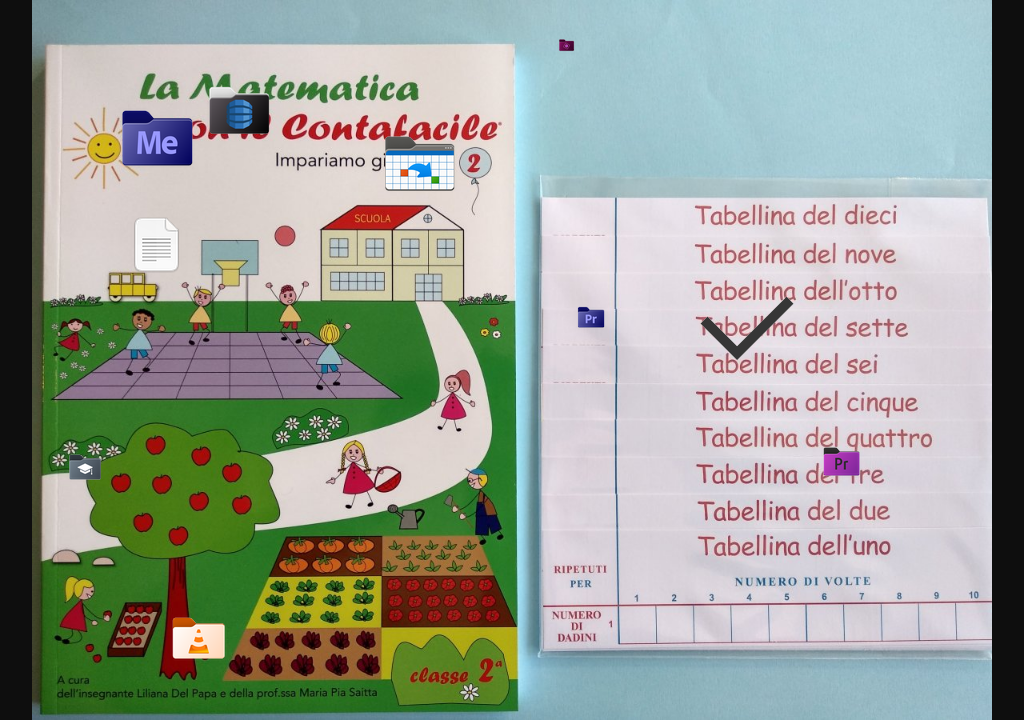  Describe the element at coordinates (157, 140) in the screenshot. I see `open adobe media encoder project folder` at that location.